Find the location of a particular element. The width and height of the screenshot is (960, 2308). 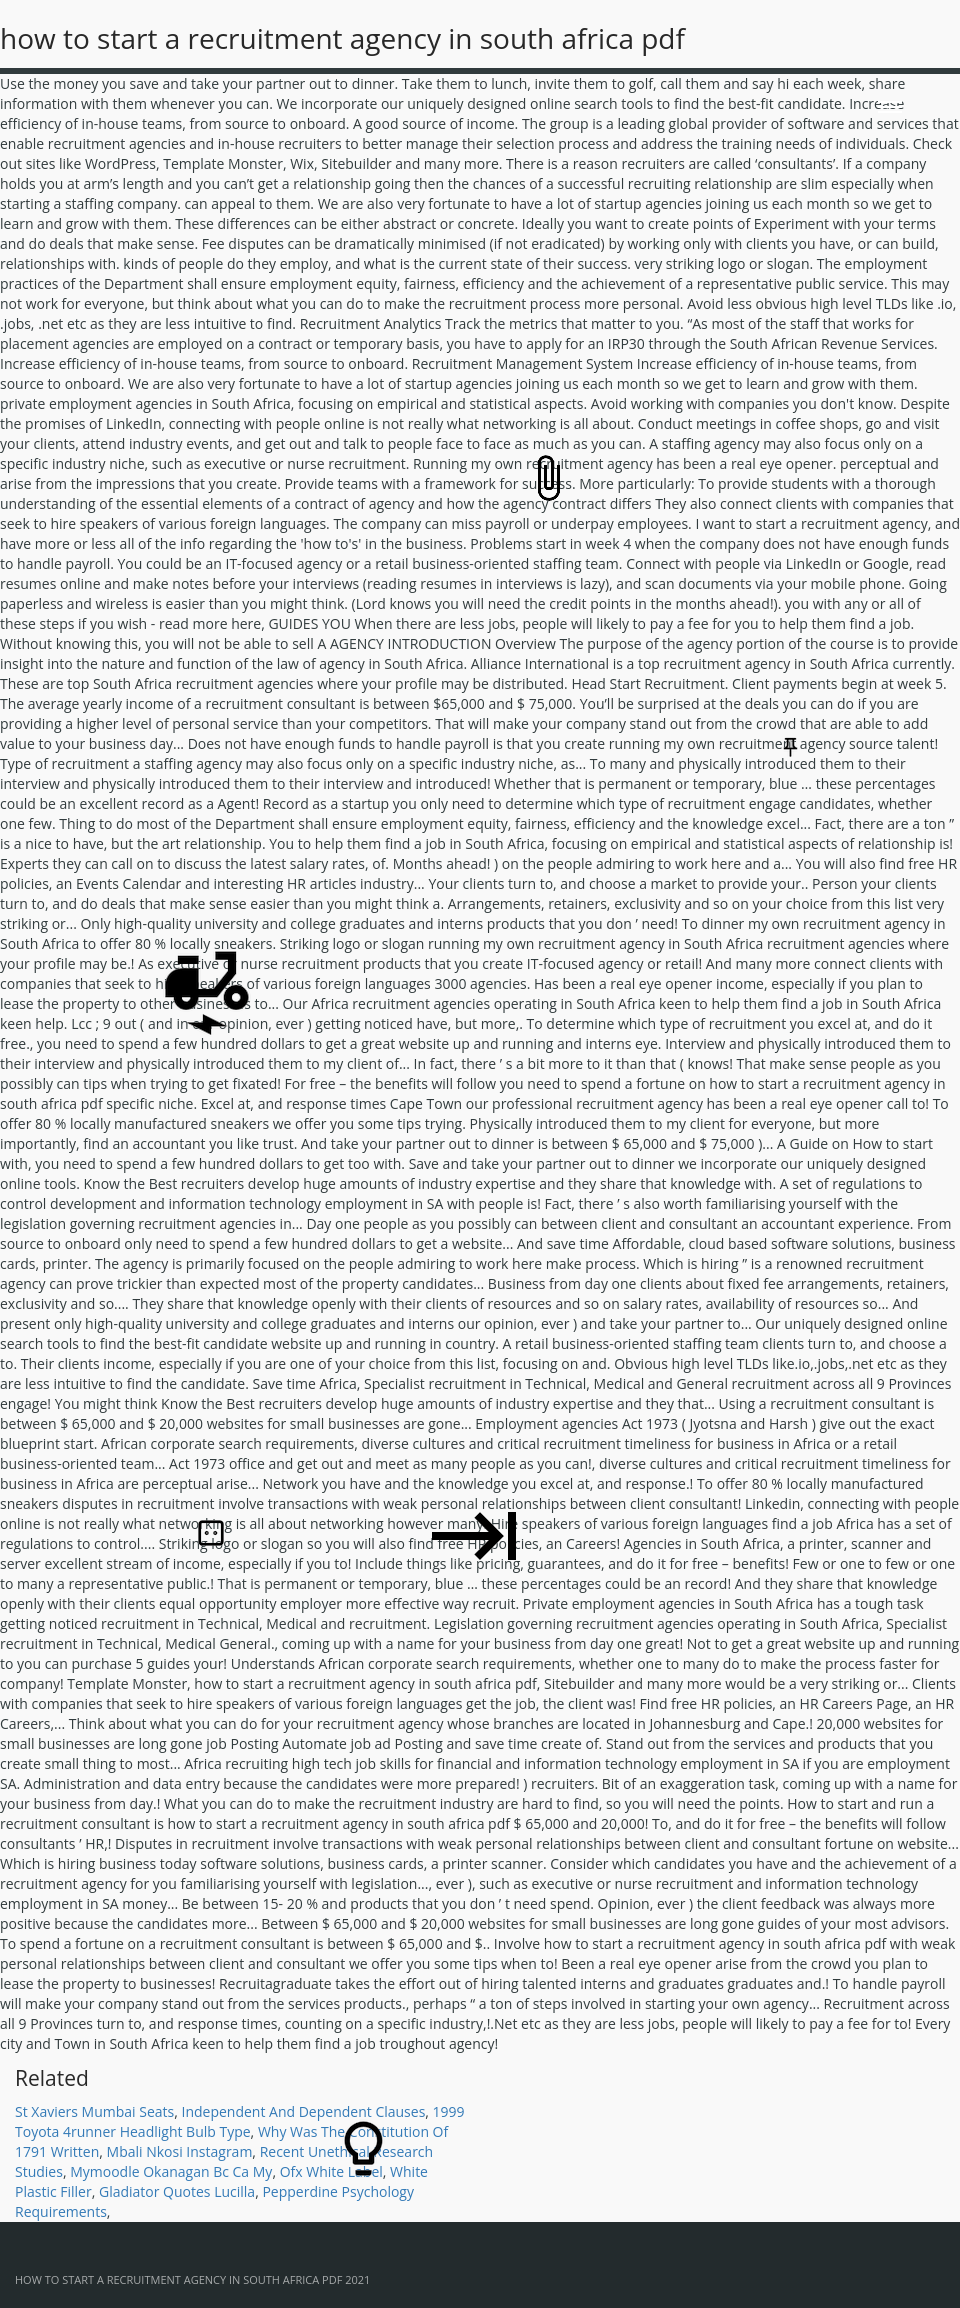

pin an item to keep it visible is located at coordinates (790, 747).